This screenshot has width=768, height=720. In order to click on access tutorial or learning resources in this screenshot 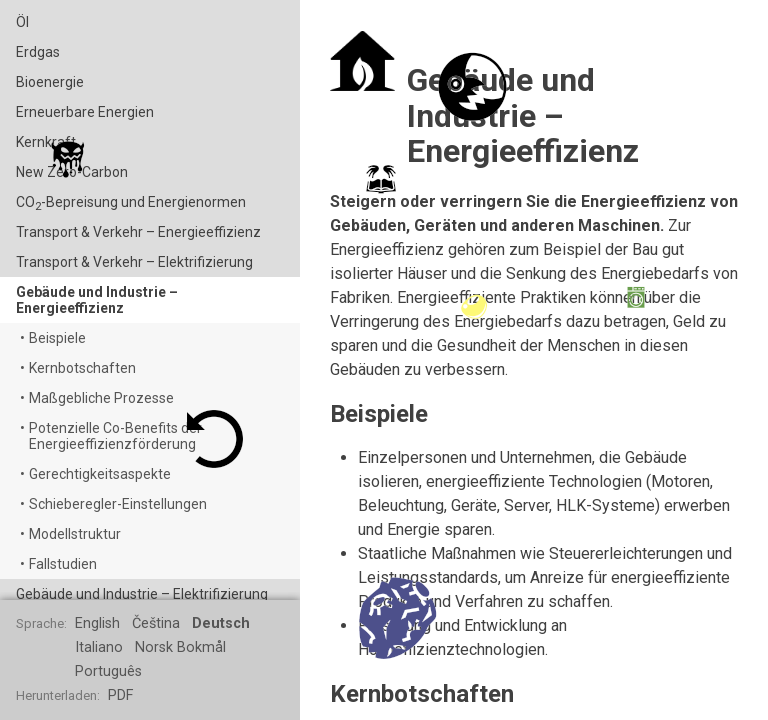, I will do `click(381, 180)`.